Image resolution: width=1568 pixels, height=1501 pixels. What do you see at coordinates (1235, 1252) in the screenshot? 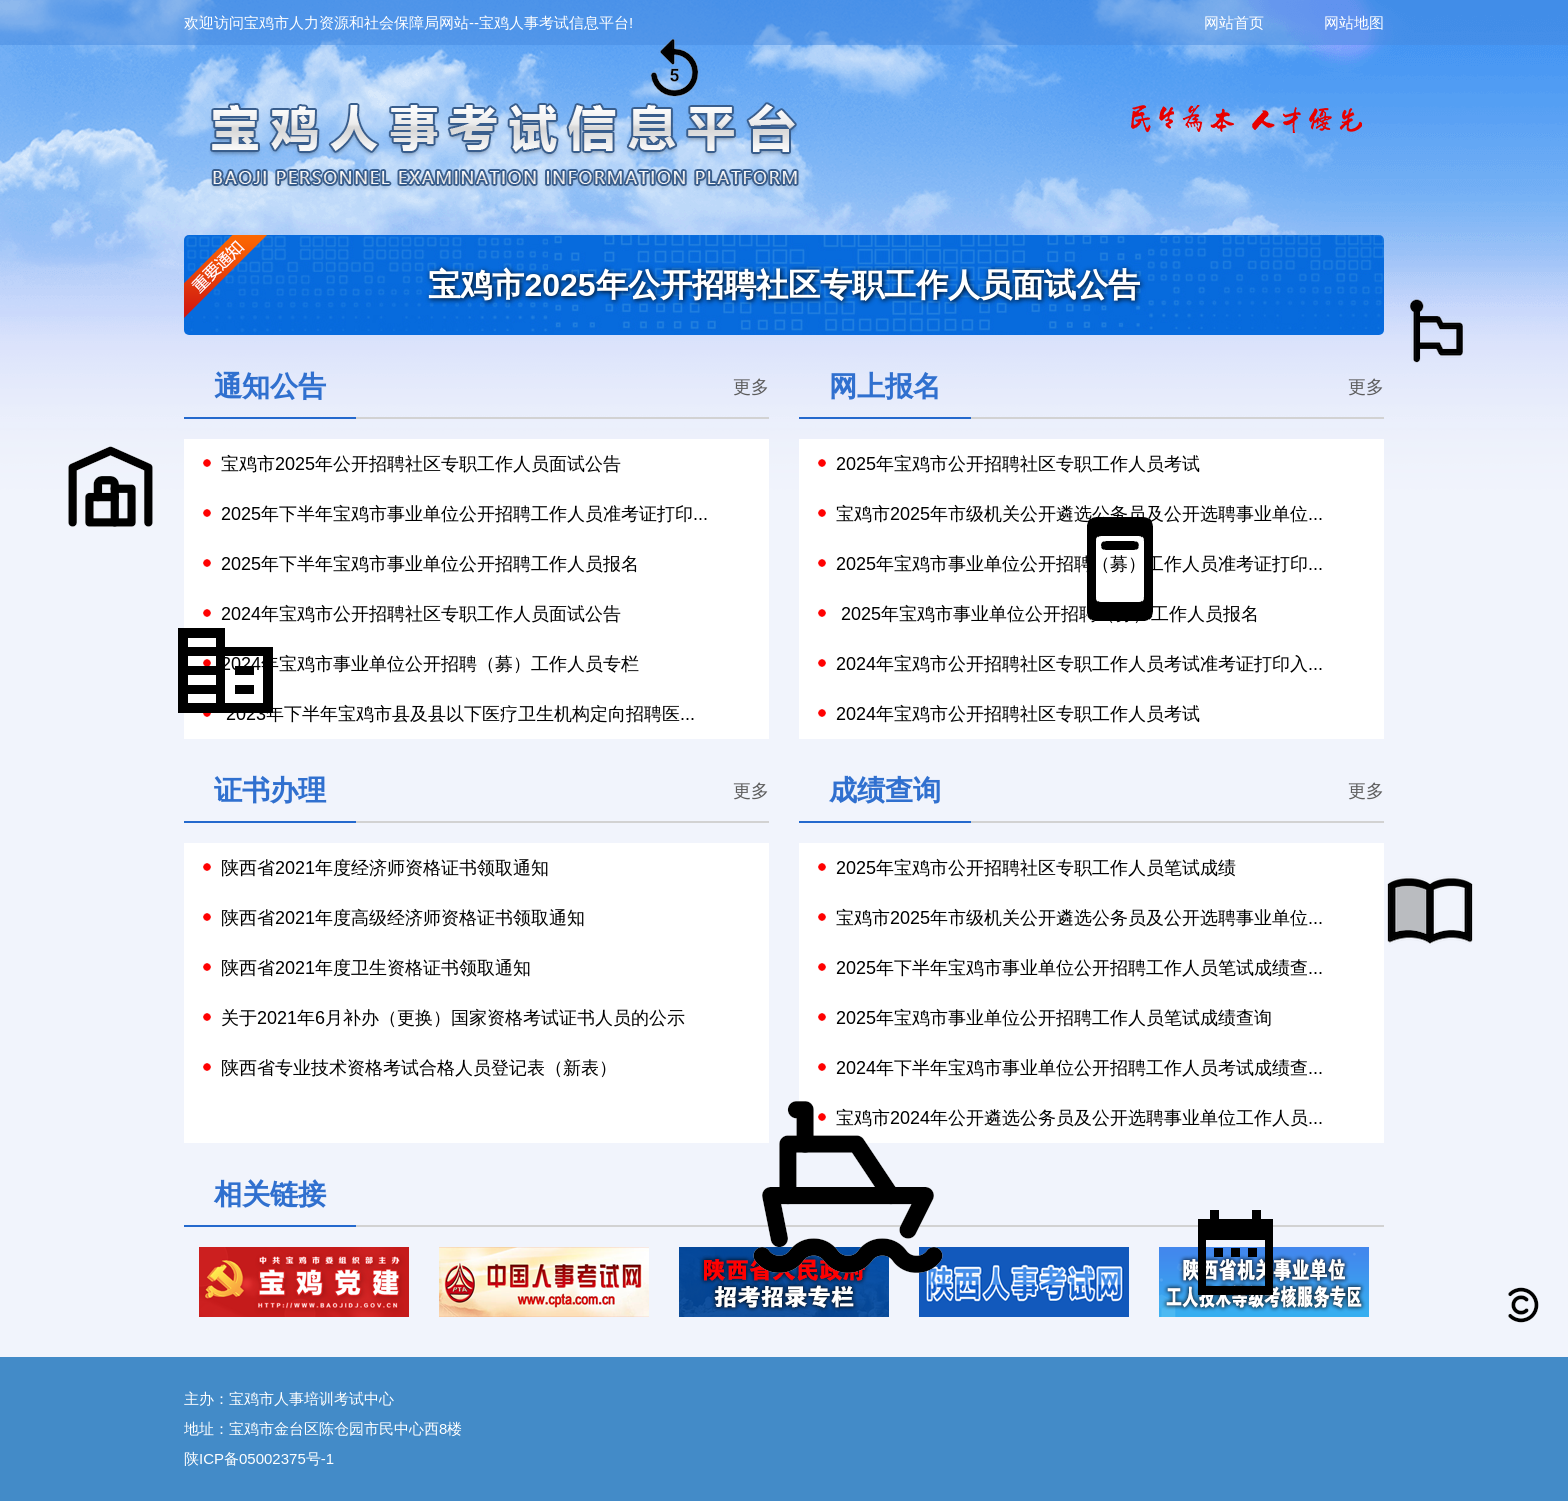
I see `select a date range` at bounding box center [1235, 1252].